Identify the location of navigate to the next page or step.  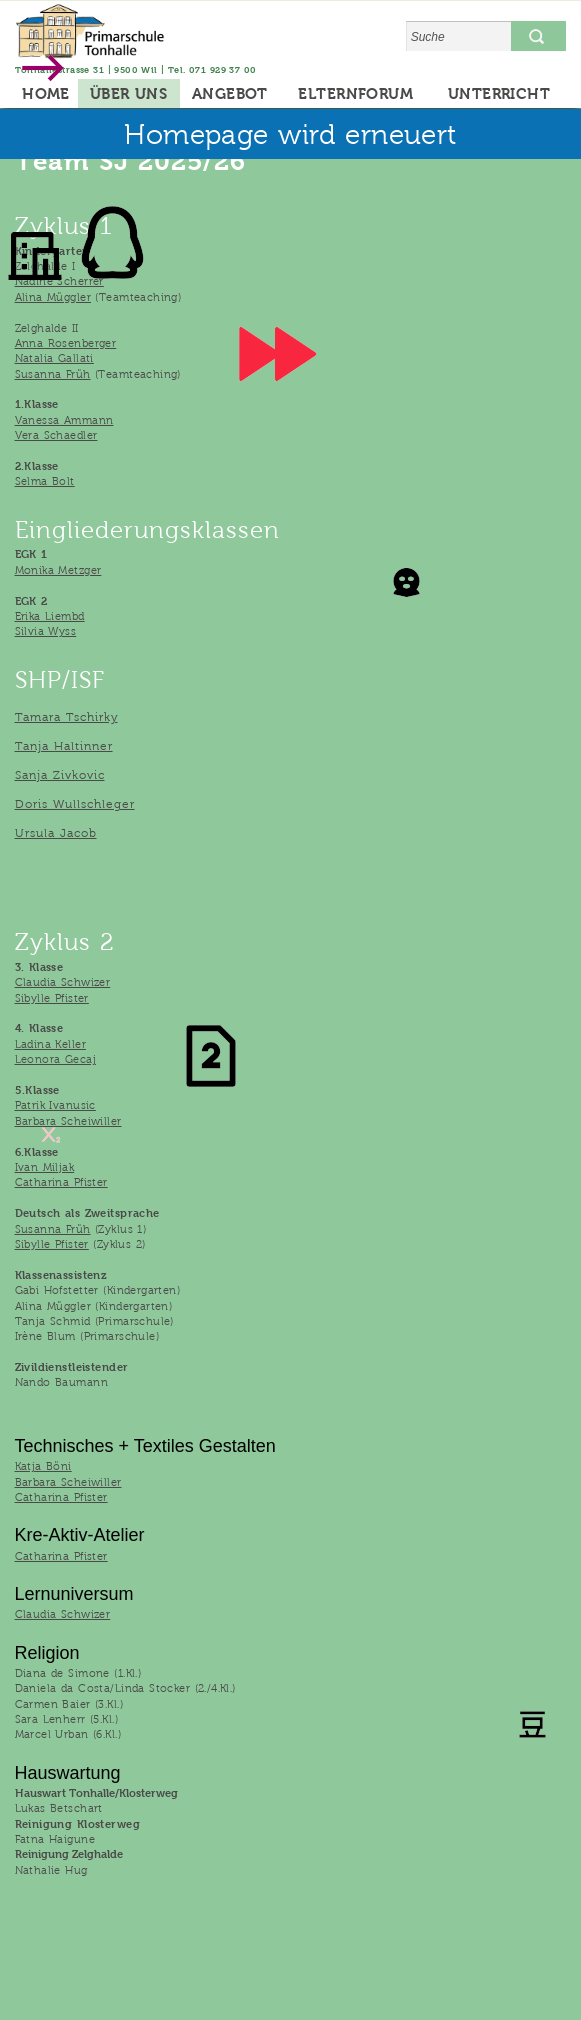
(43, 68).